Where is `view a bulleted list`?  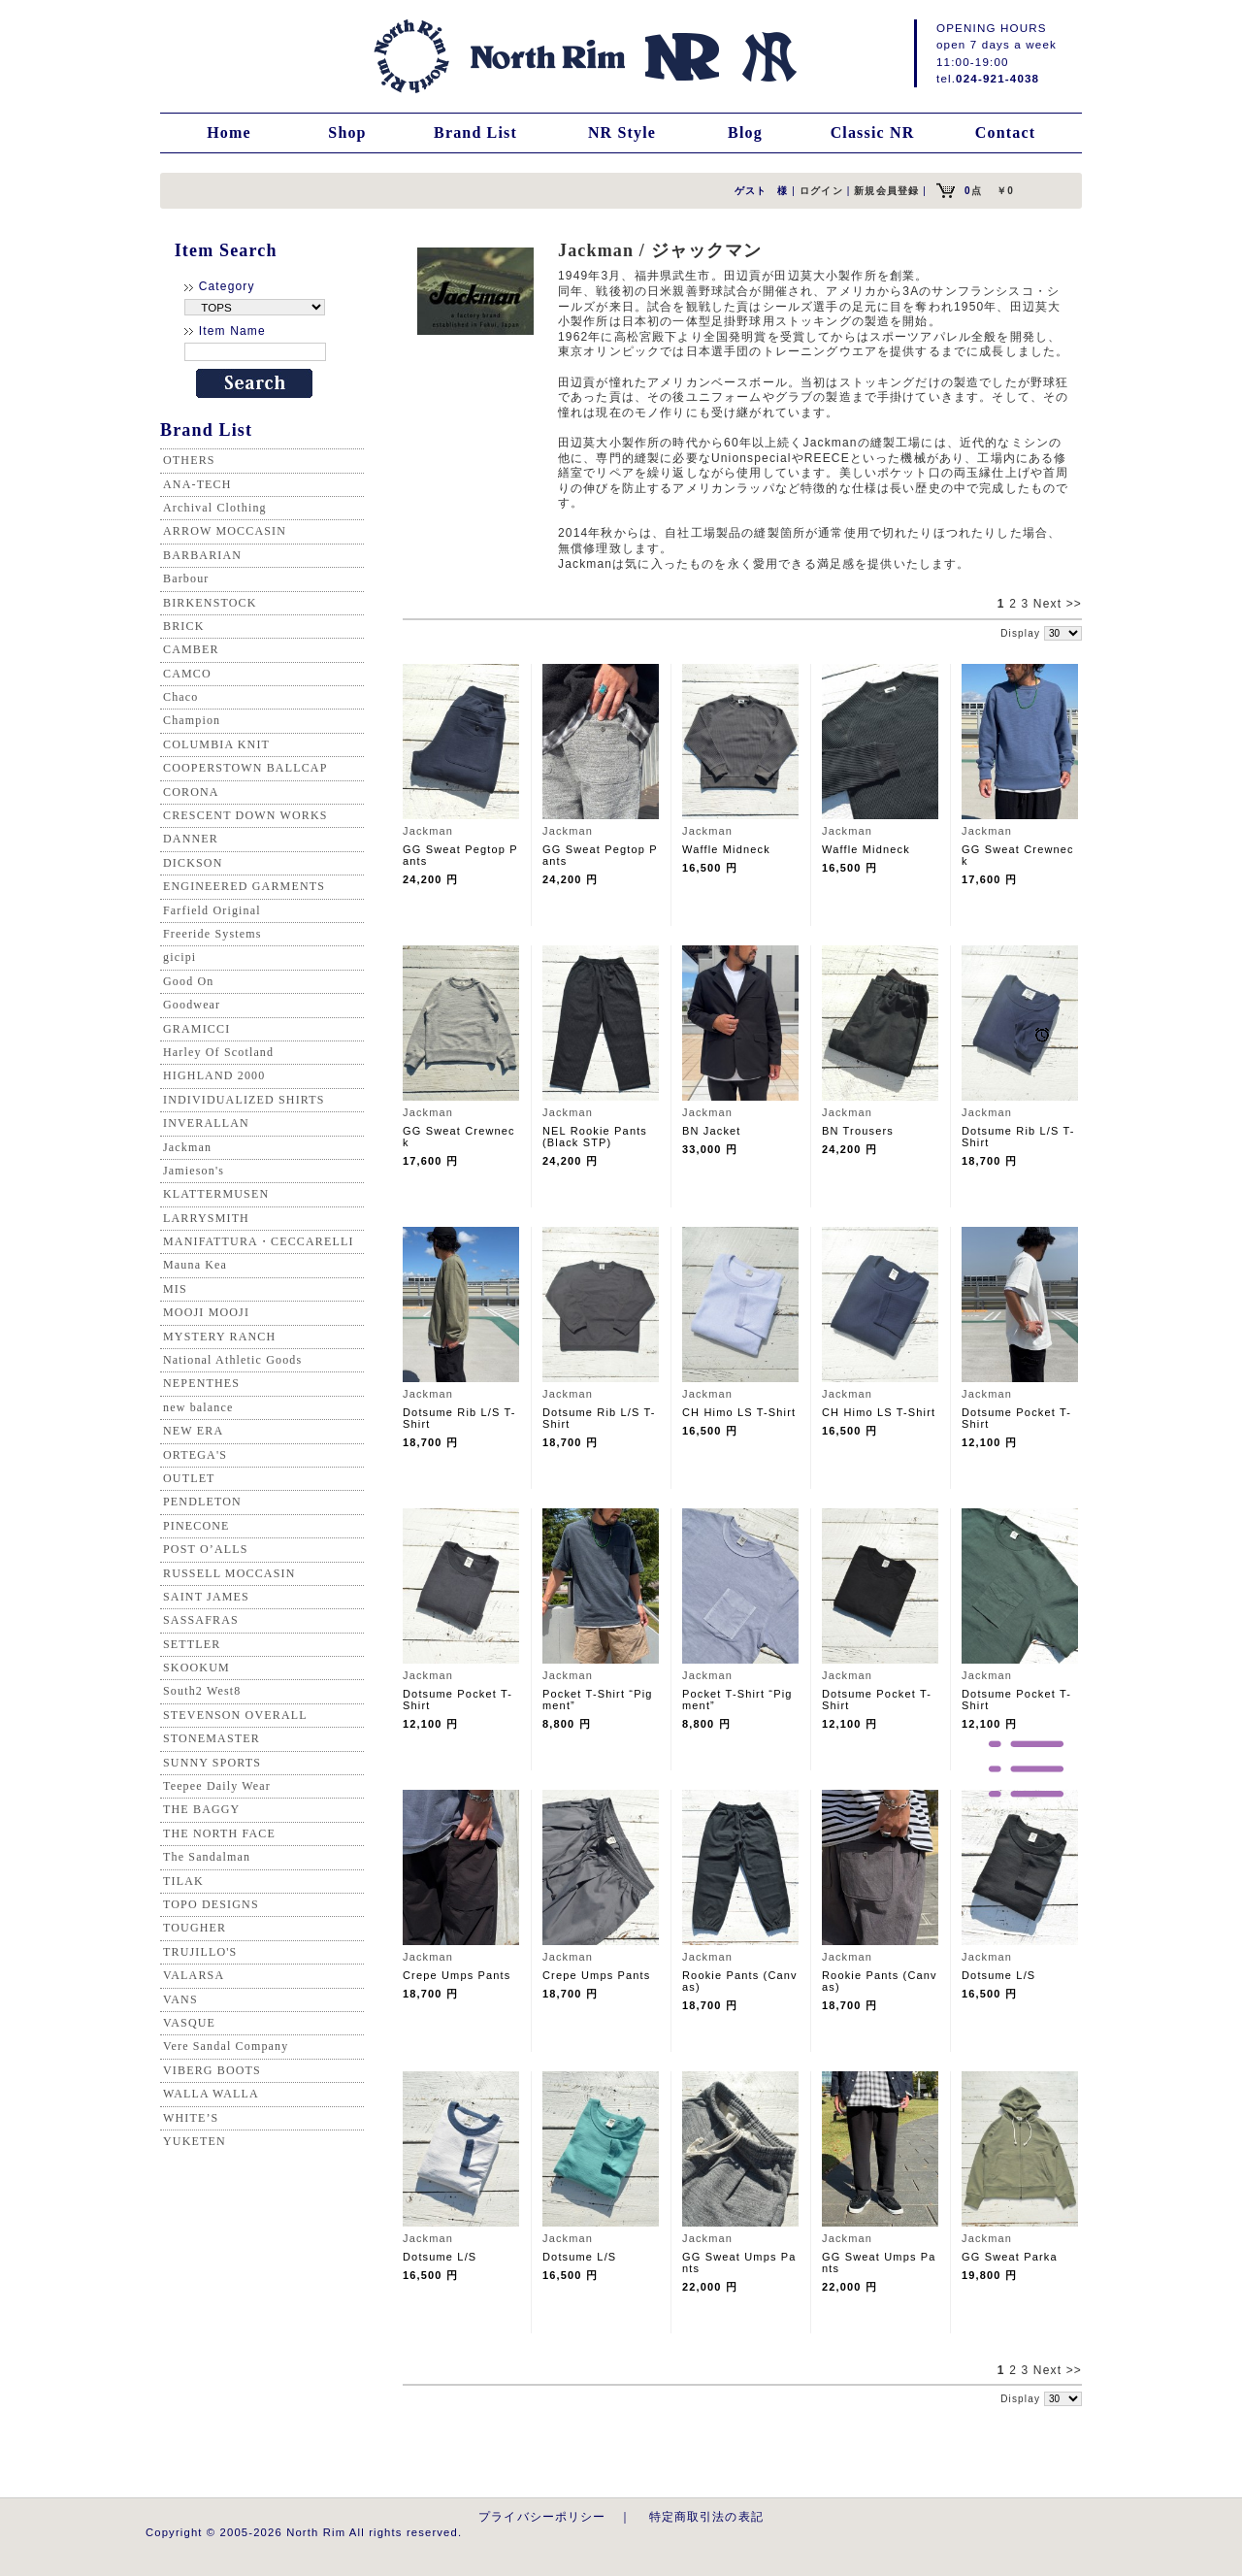
view a bulleted list is located at coordinates (1026, 1768).